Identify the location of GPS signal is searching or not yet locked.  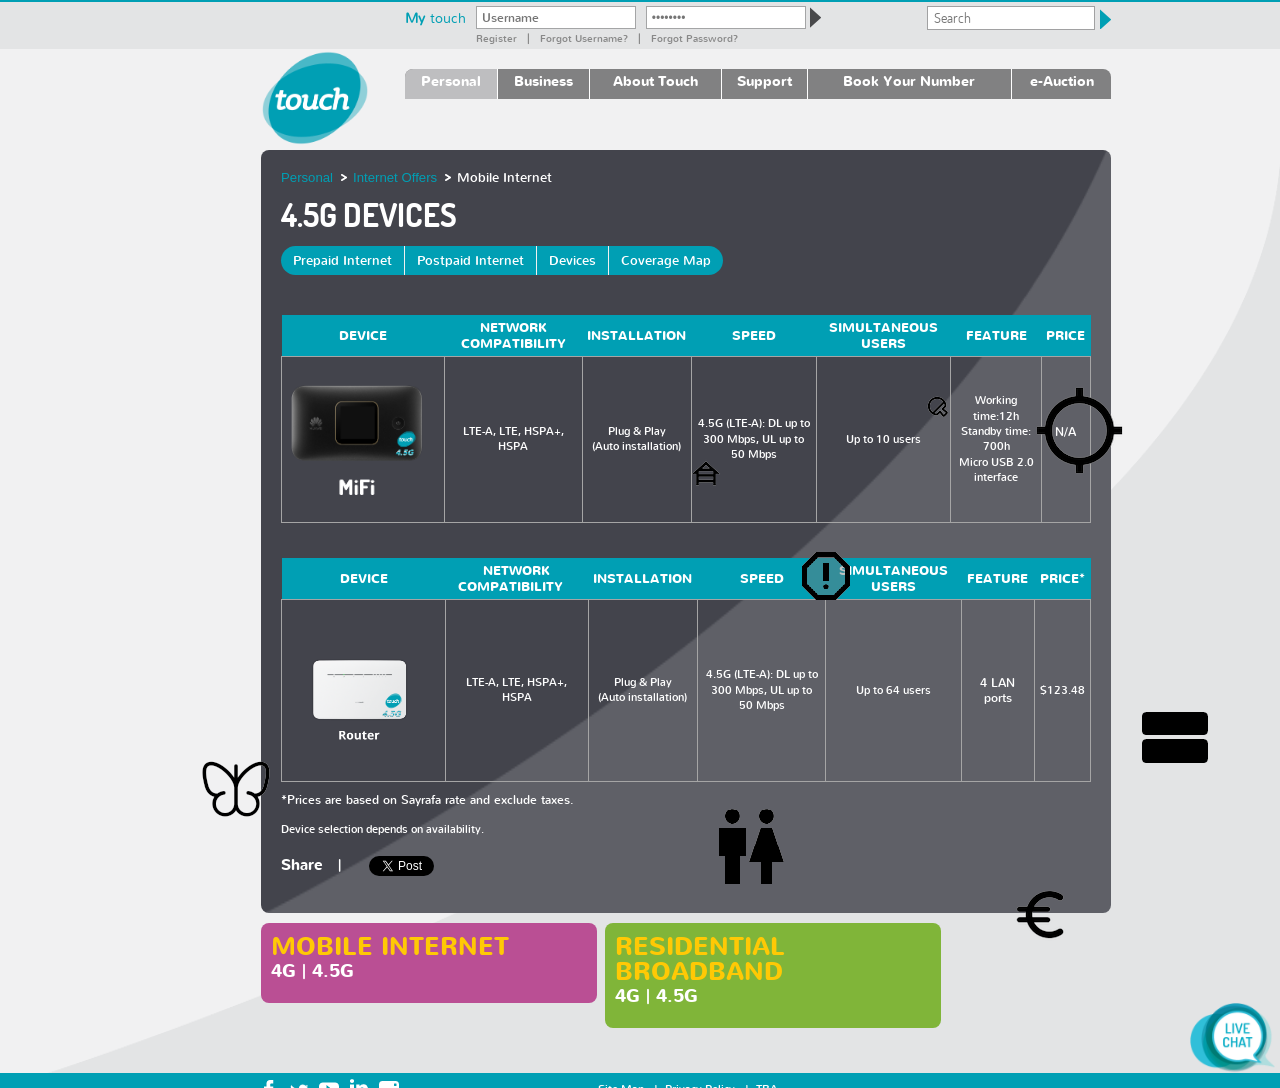
(1079, 430).